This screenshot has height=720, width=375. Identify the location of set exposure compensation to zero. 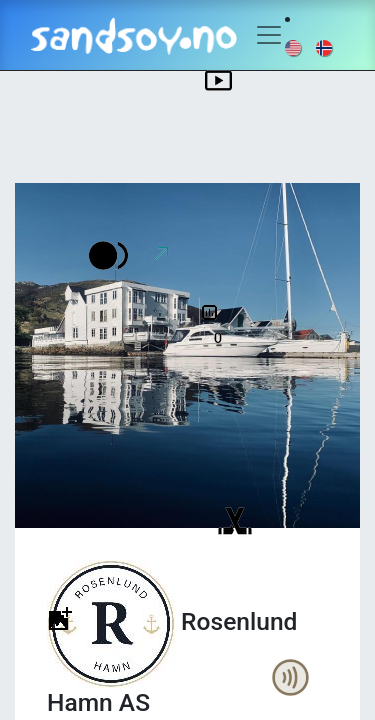
(218, 338).